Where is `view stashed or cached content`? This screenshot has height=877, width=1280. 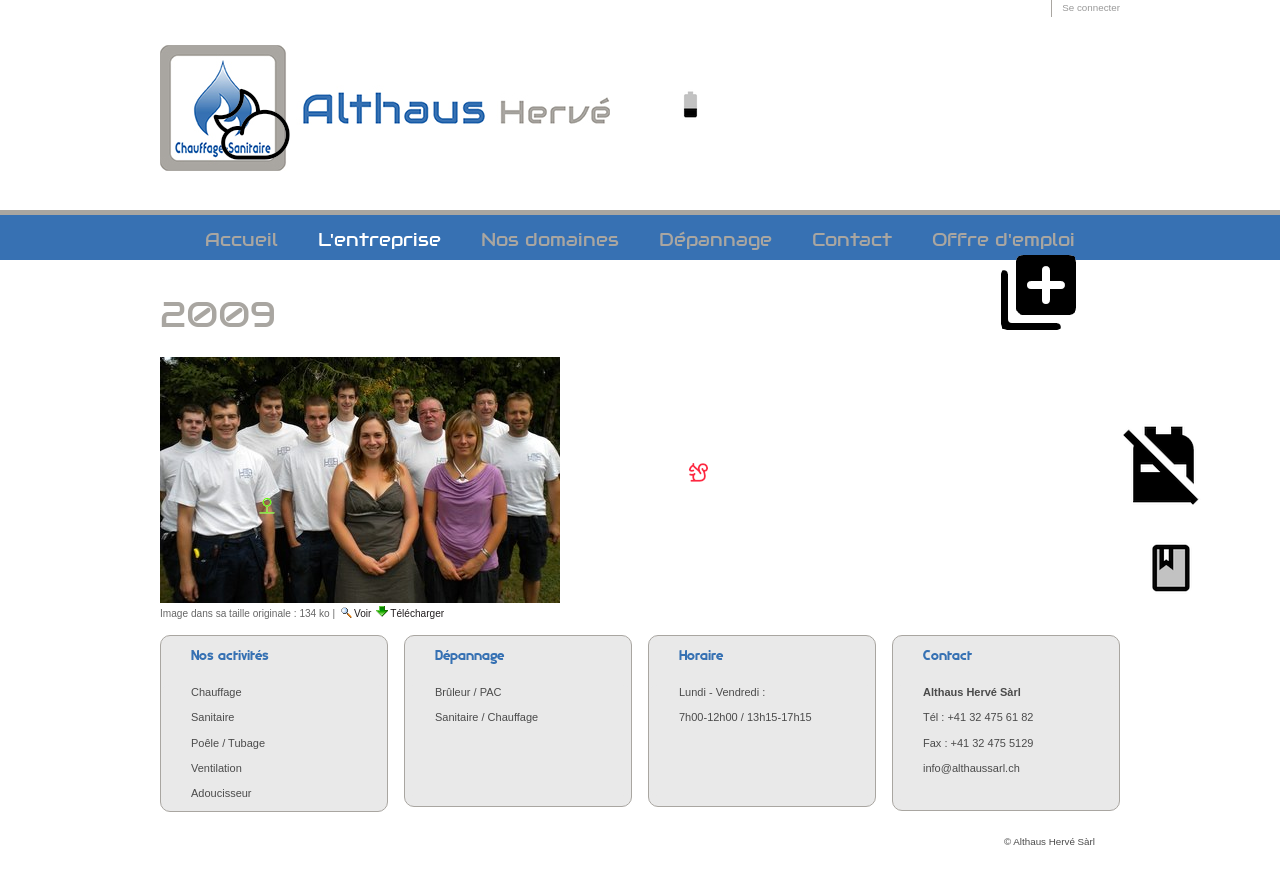
view stashed or cached content is located at coordinates (698, 473).